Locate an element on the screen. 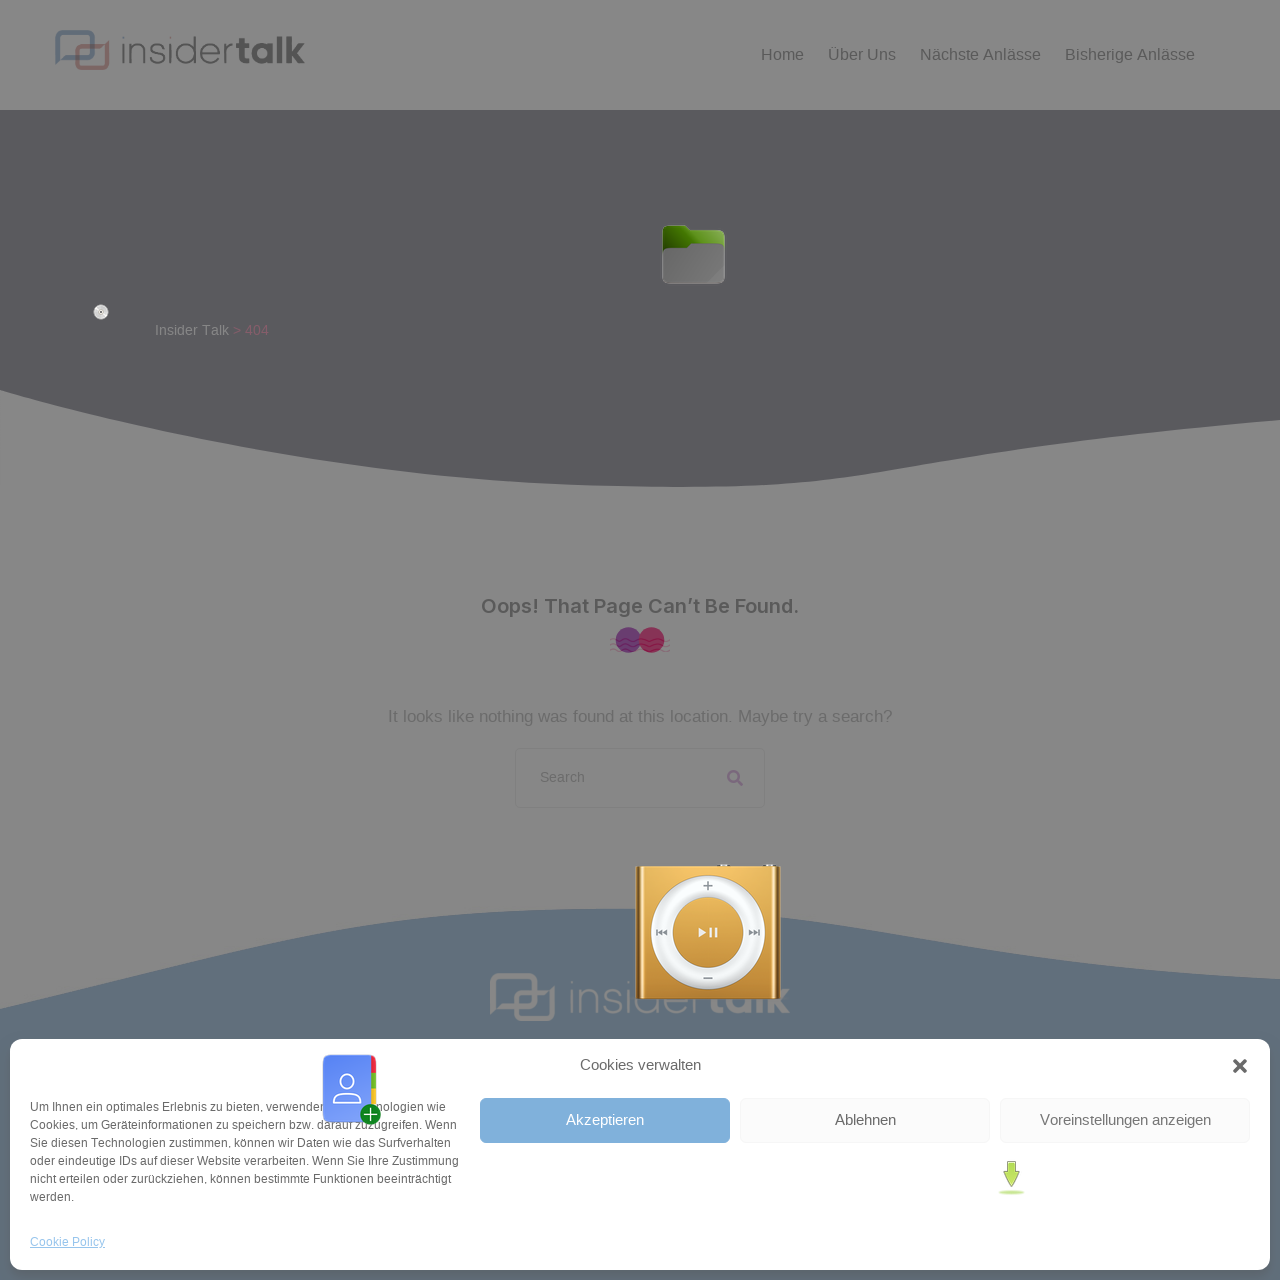 This screenshot has height=1280, width=1280. iPod shuffle device in orange is located at coordinates (708, 932).